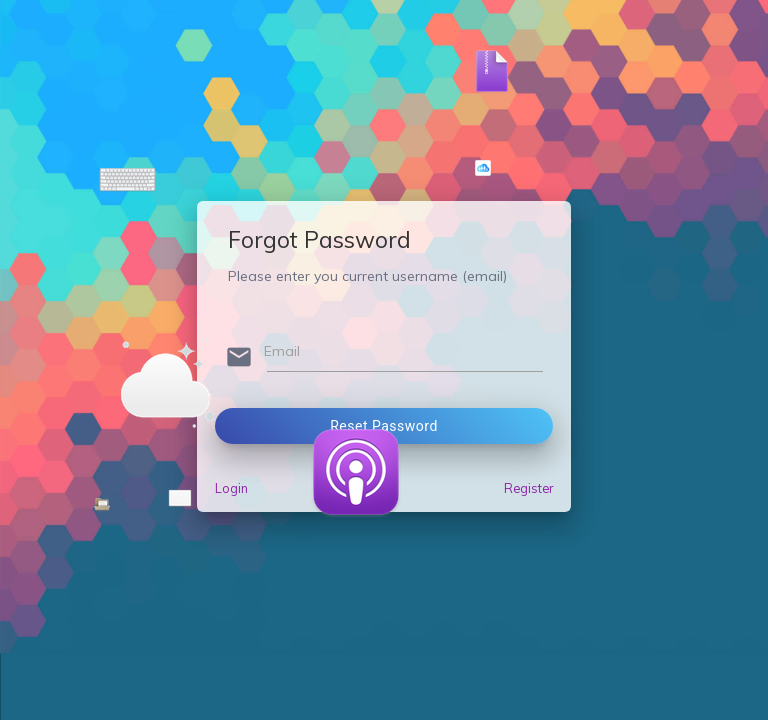  What do you see at coordinates (127, 179) in the screenshot?
I see `connect a bluetooth keyboard` at bounding box center [127, 179].